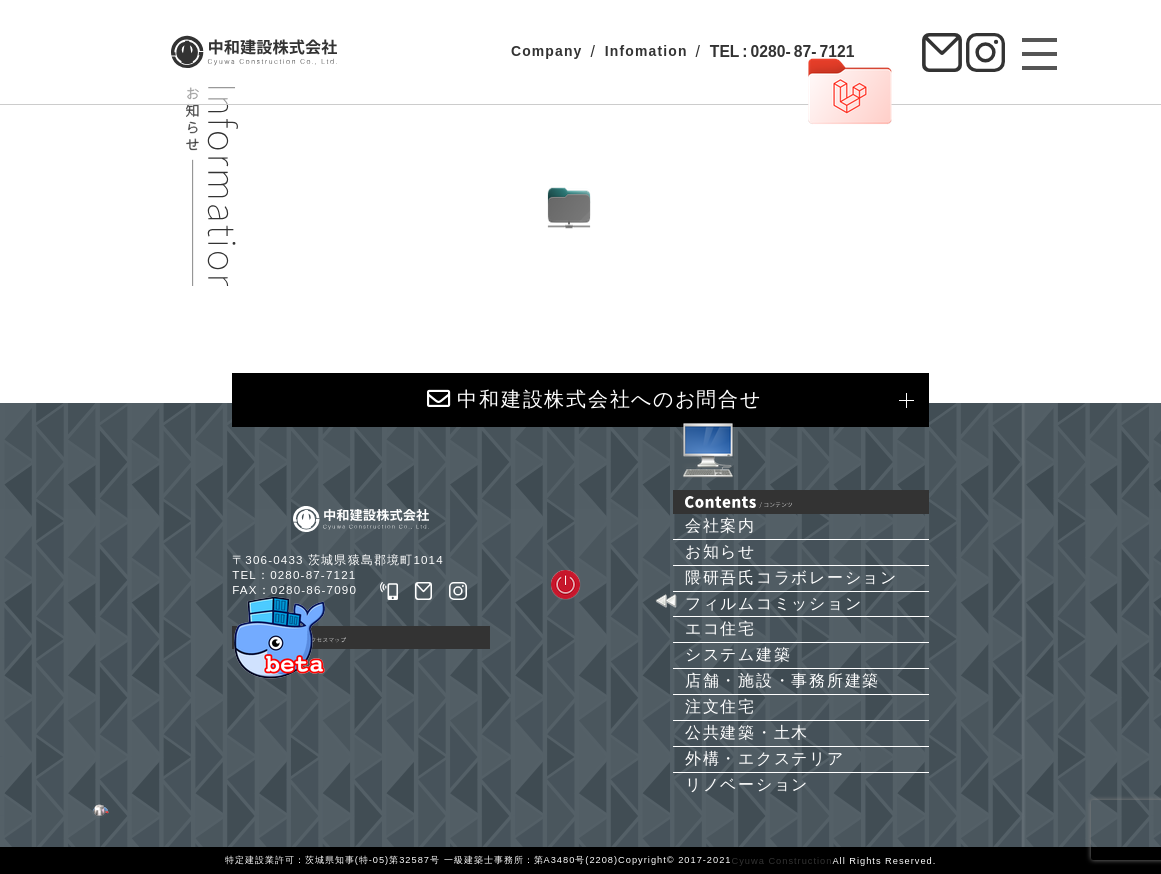 This screenshot has width=1161, height=874. Describe the element at coordinates (708, 451) in the screenshot. I see `access computer or desktop settings` at that location.